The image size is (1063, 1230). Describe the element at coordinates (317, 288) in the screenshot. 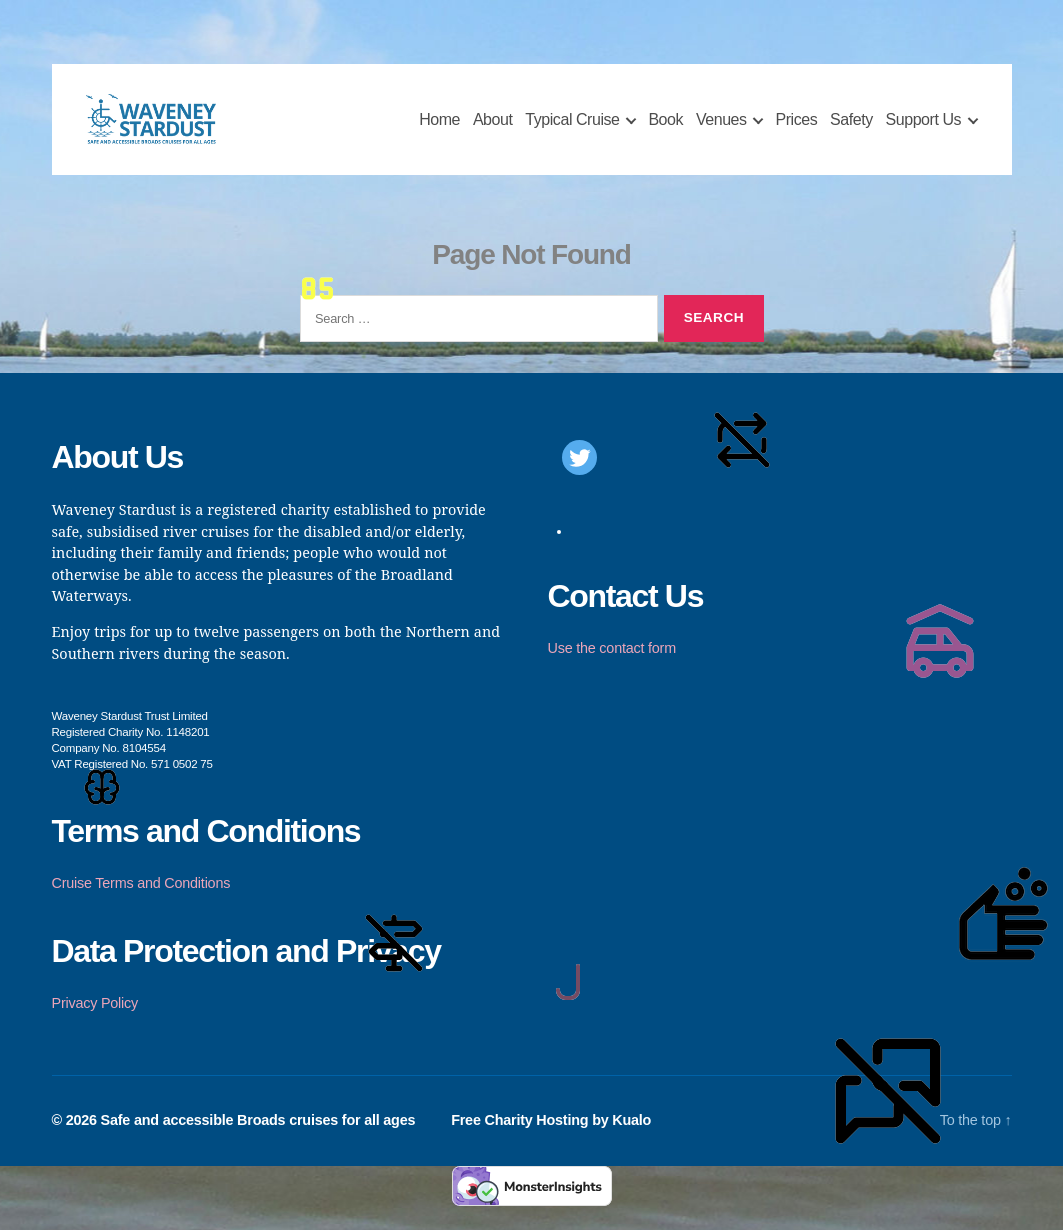

I see `displays the number 85 as a badge or counter` at that location.